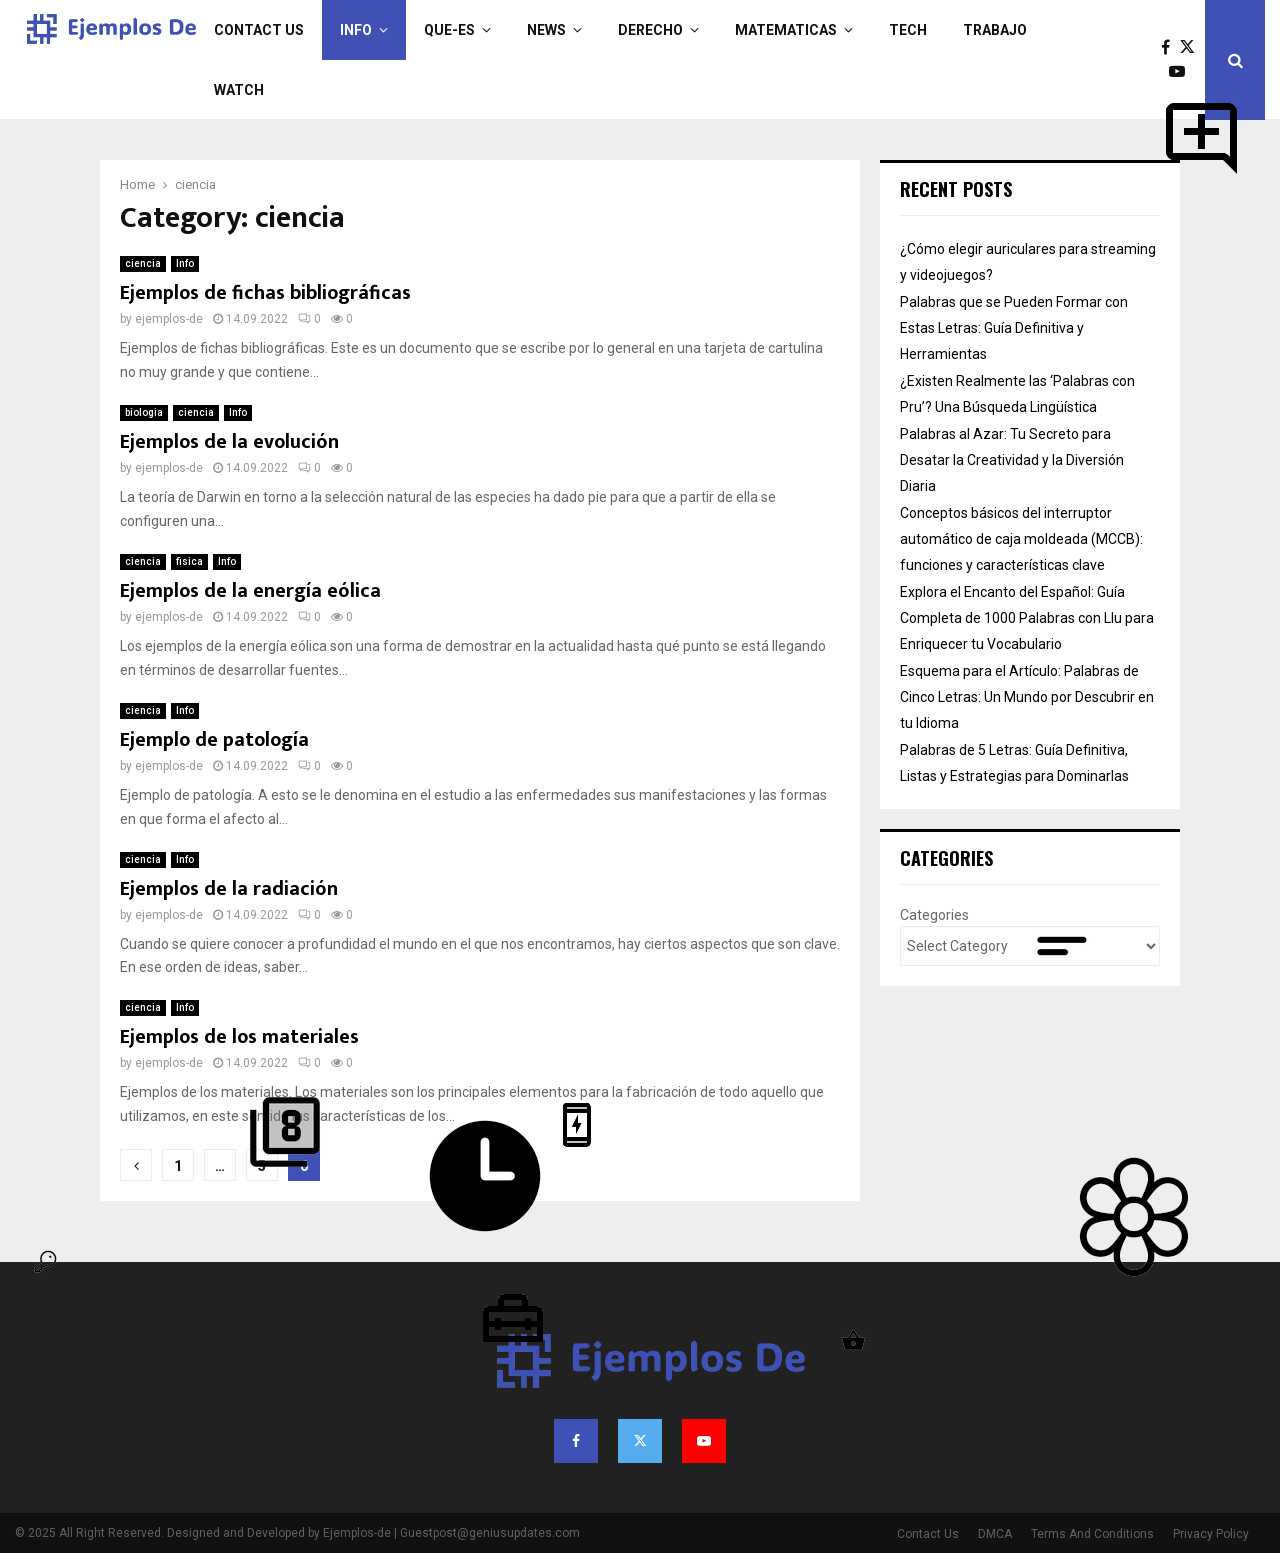 This screenshot has height=1553, width=1280. Describe the element at coordinates (1134, 1217) in the screenshot. I see `view garden or plant-related content` at that location.